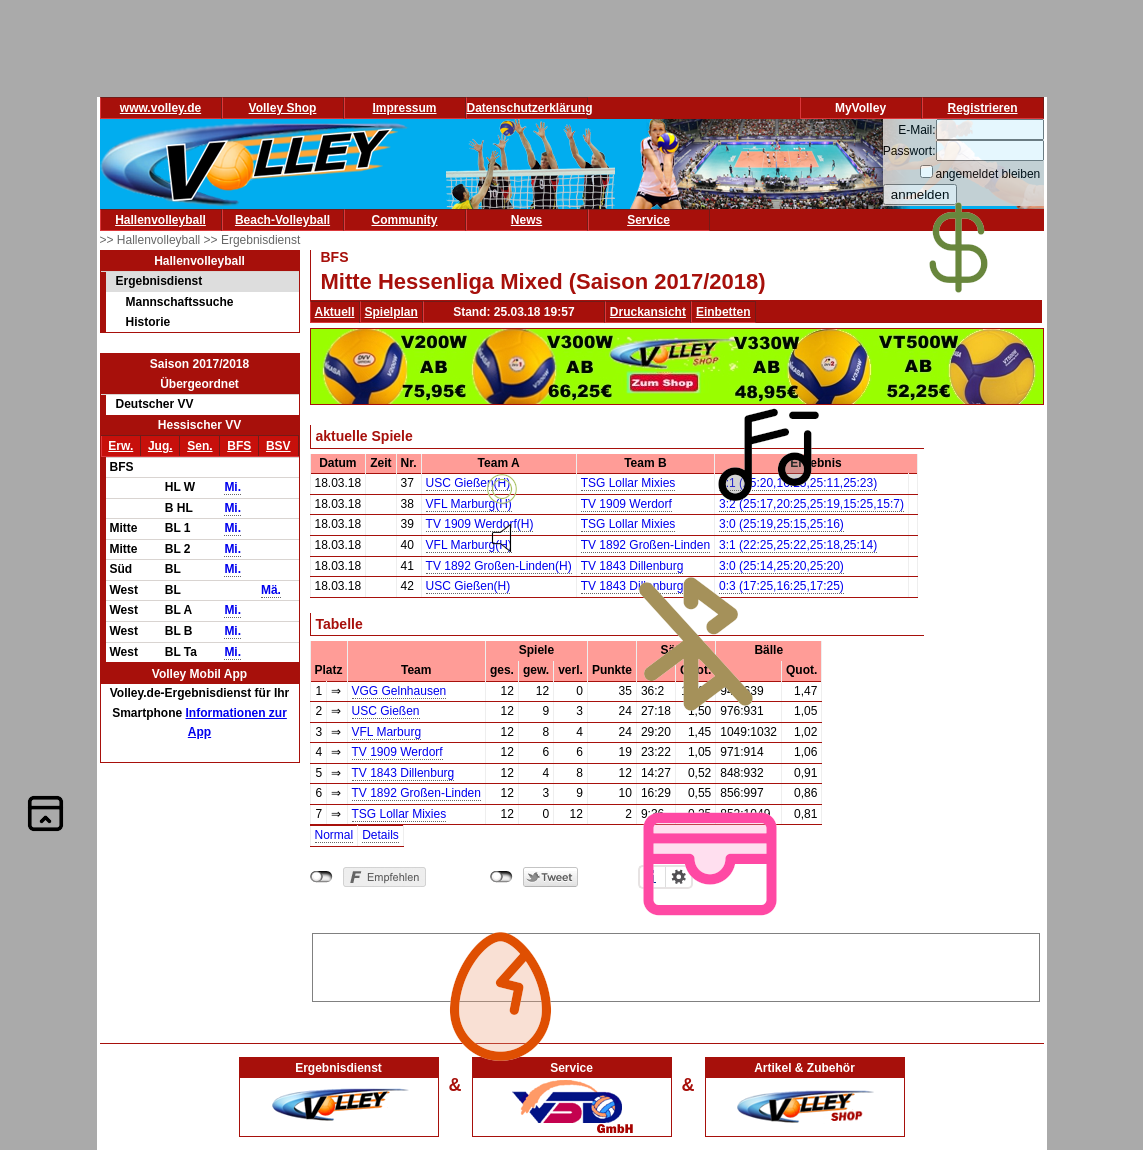  I want to click on speaker with no audio output, so click(506, 538).